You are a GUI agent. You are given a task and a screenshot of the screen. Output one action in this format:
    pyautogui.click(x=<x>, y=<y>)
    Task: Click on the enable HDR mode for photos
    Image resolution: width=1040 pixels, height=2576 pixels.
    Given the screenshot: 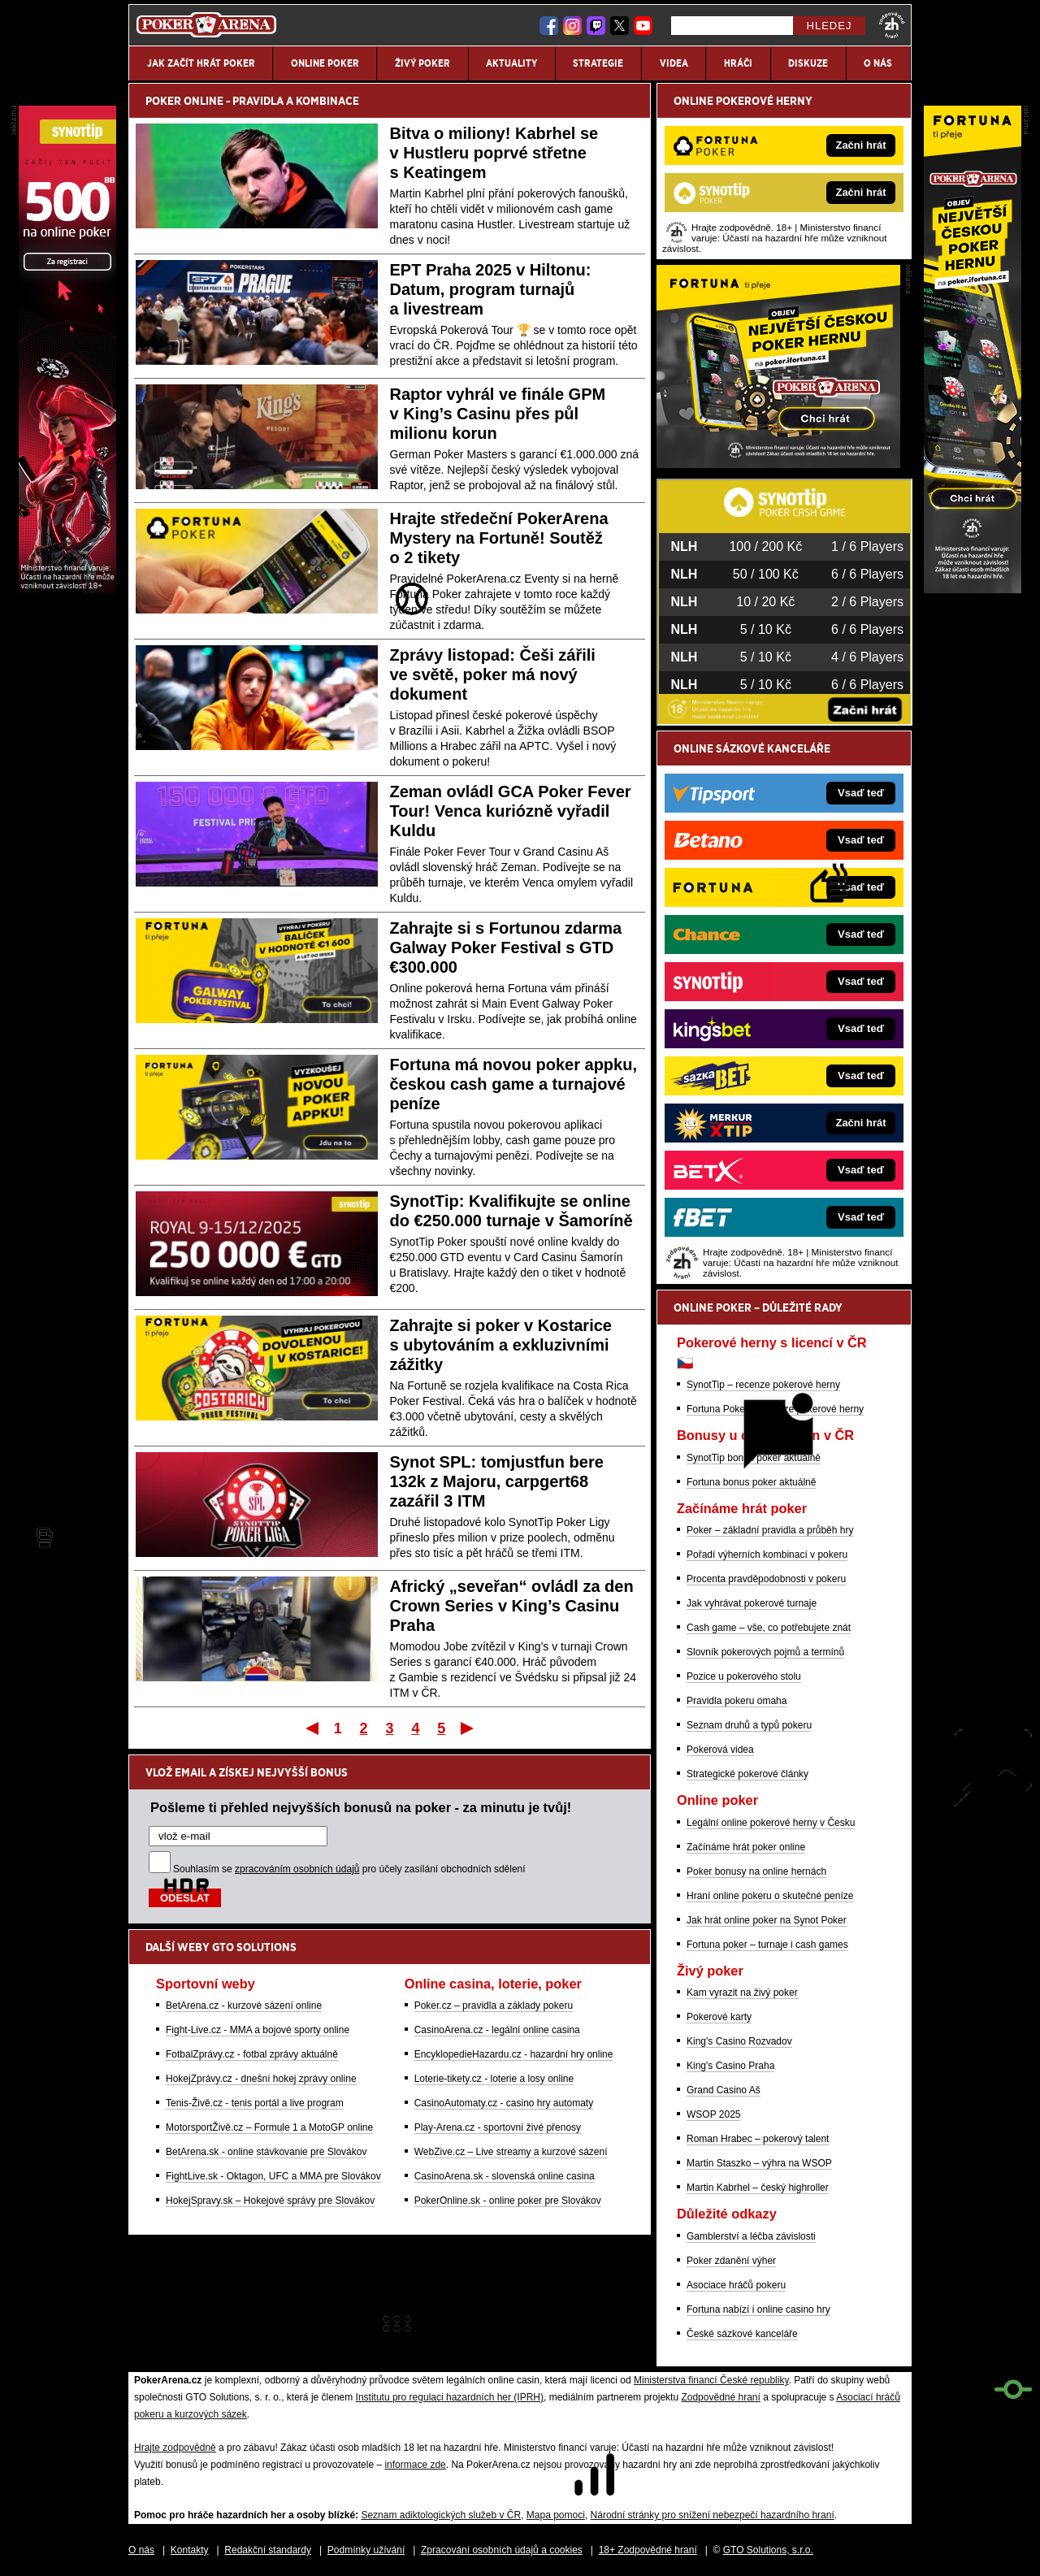 What is the action you would take?
    pyautogui.click(x=186, y=1885)
    